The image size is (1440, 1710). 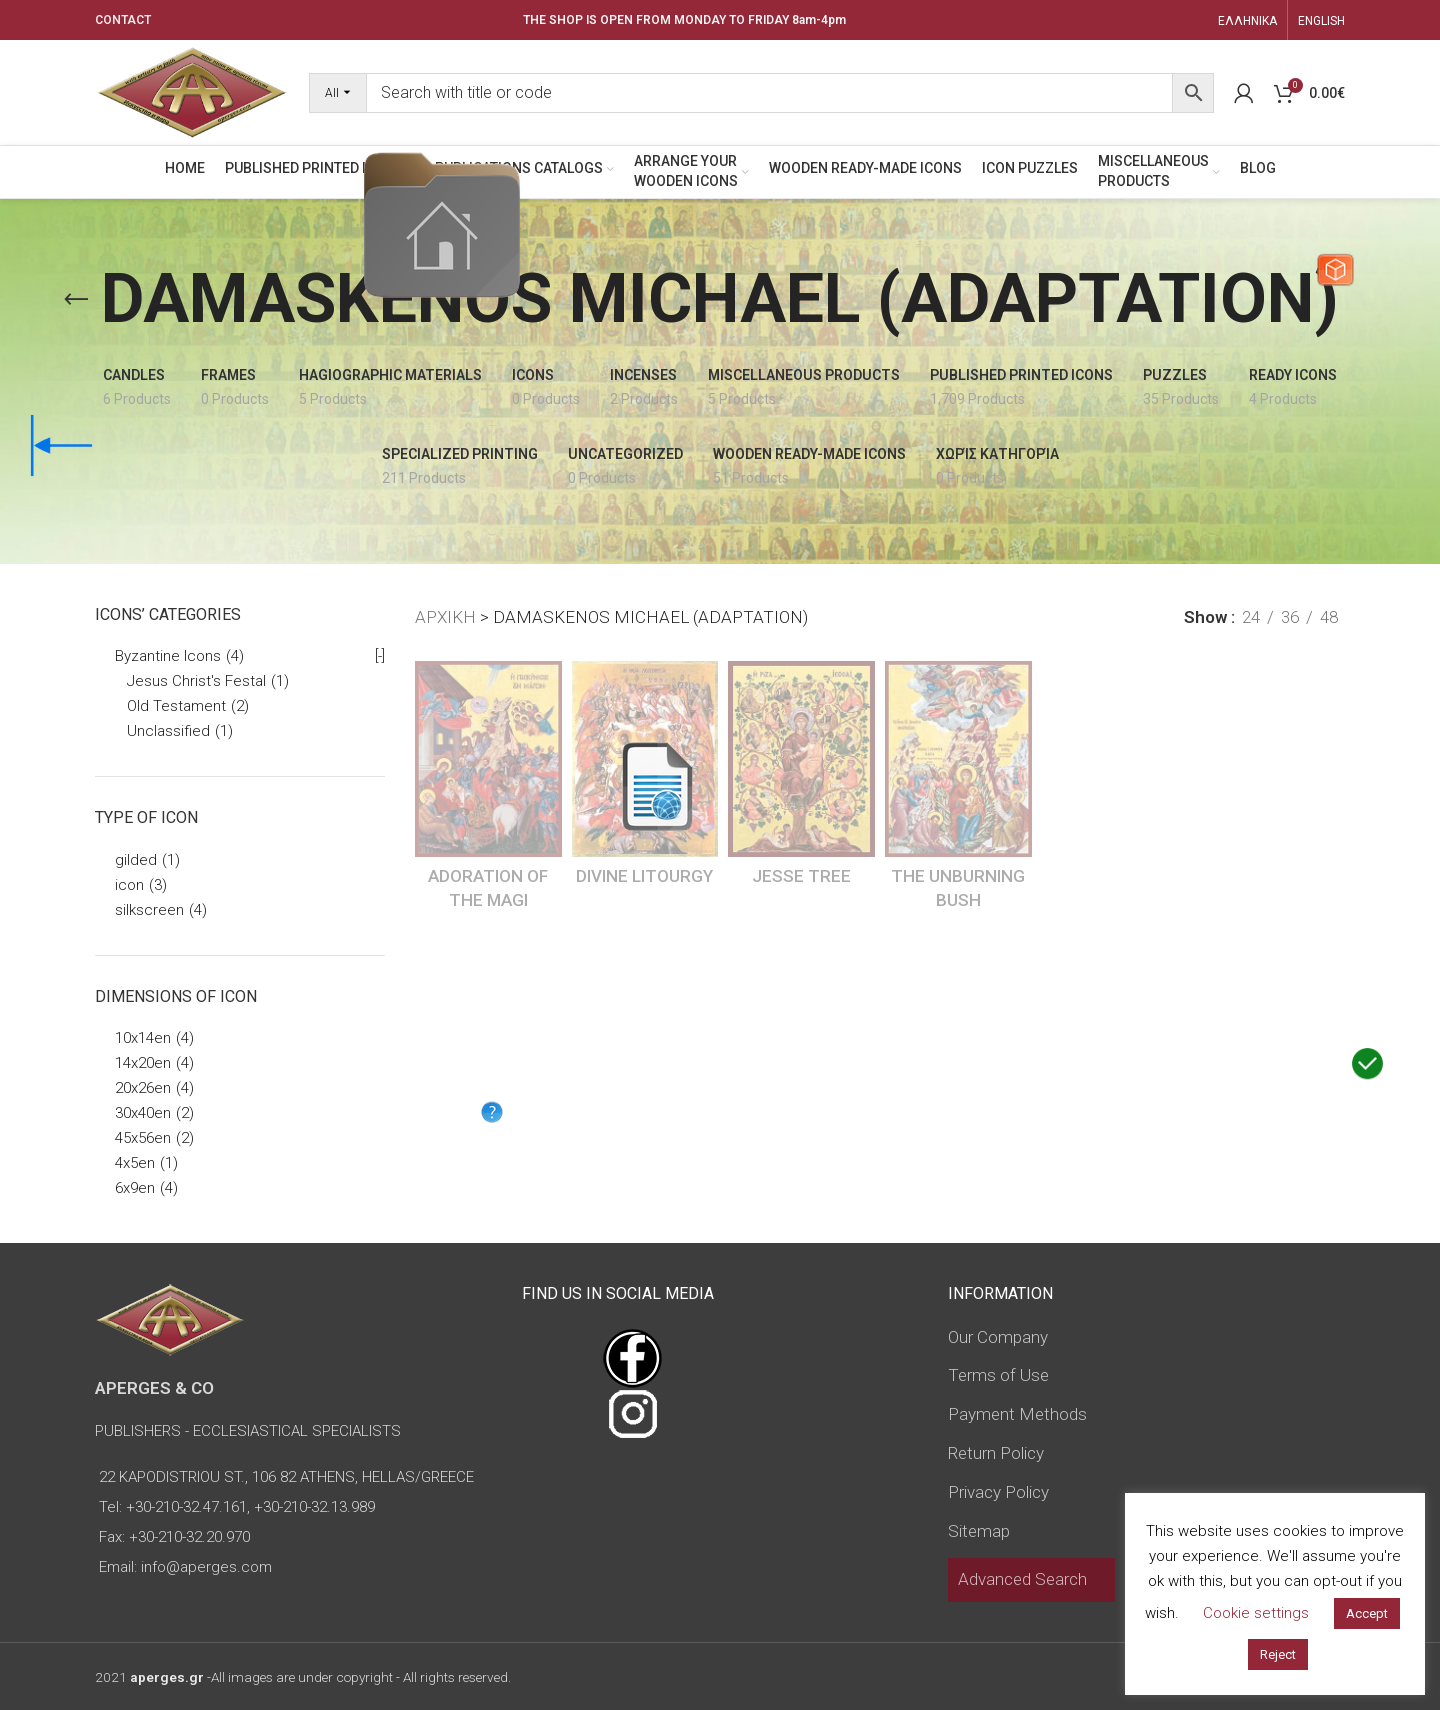 I want to click on access your home folder, so click(x=442, y=225).